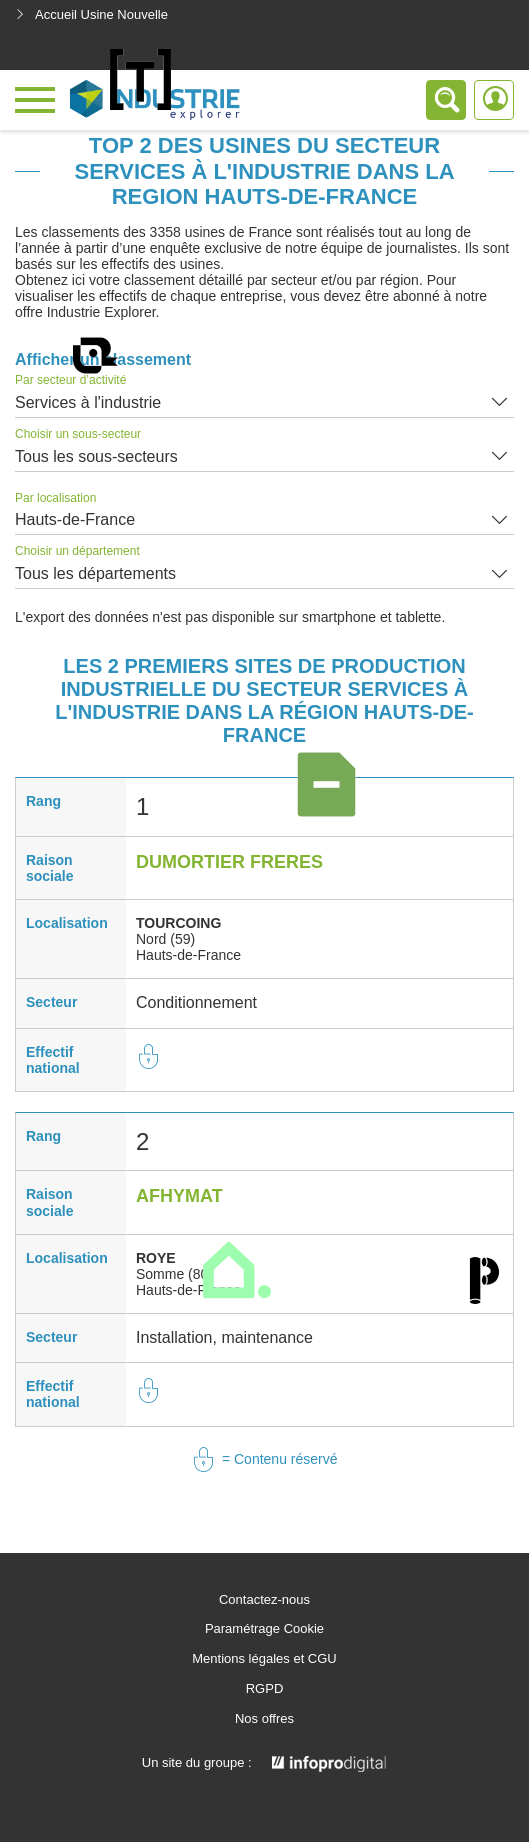 This screenshot has height=1842, width=529. I want to click on reduce or compress file size, so click(326, 784).